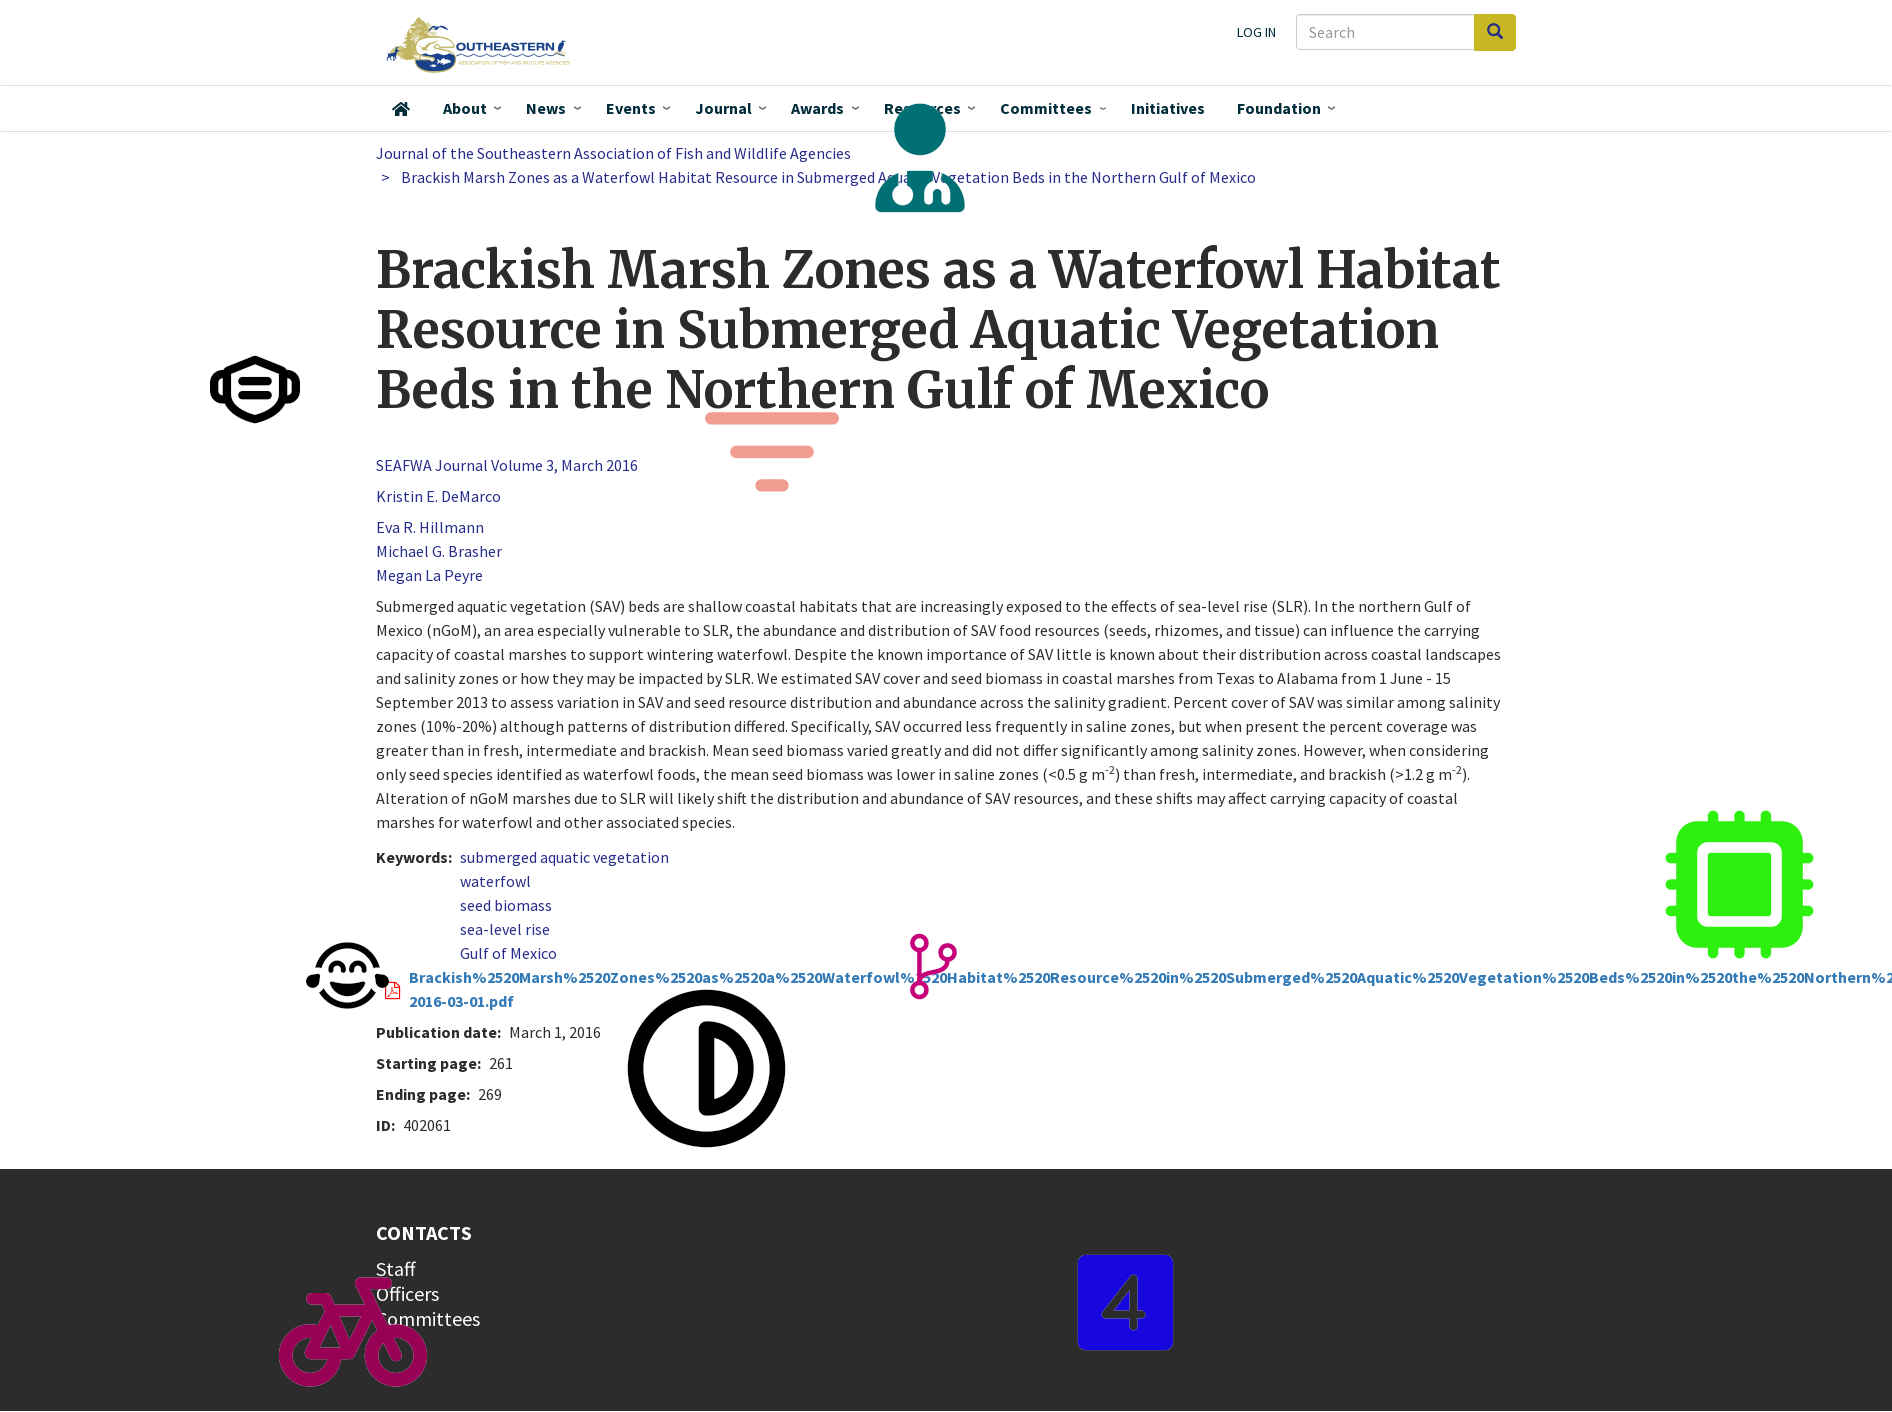 This screenshot has width=1892, height=1412. What do you see at coordinates (772, 454) in the screenshot?
I see `filter or sort list items` at bounding box center [772, 454].